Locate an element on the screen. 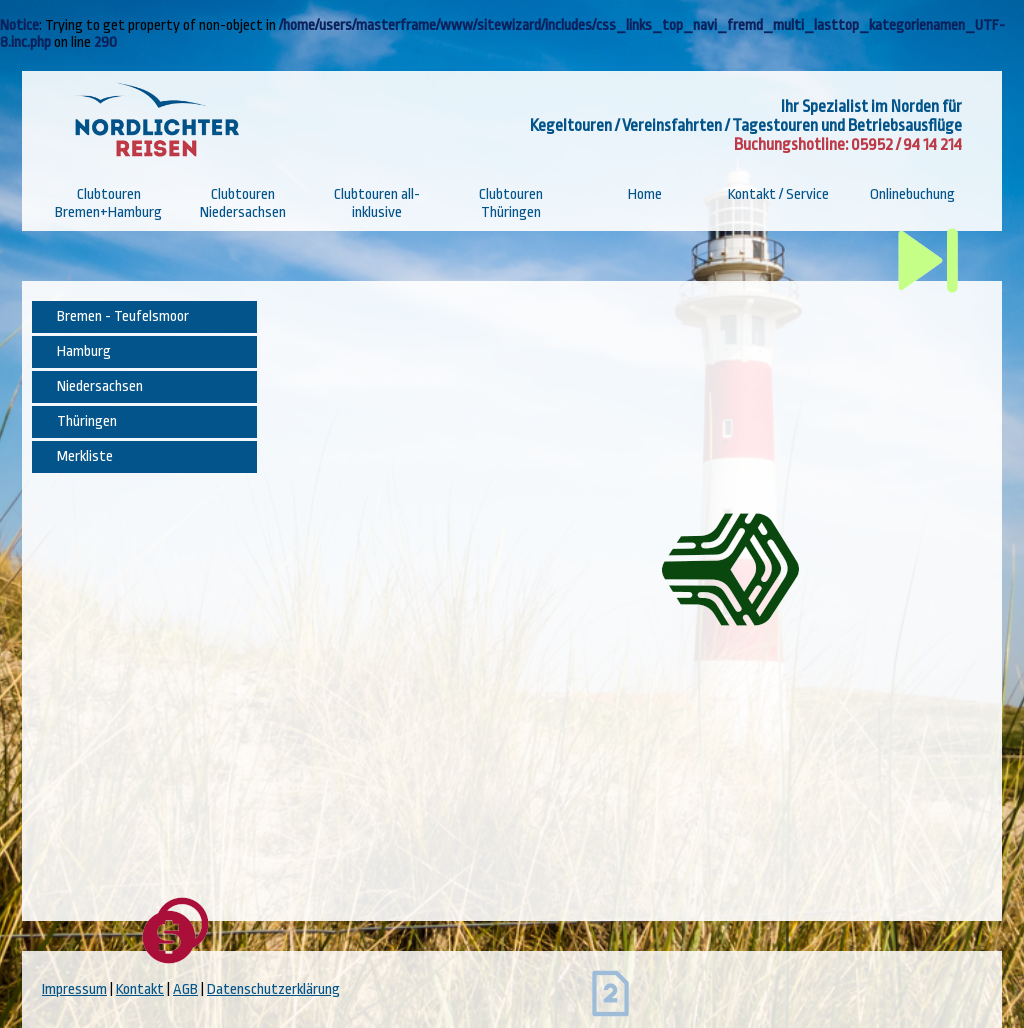  skip to the next track is located at coordinates (925, 260).